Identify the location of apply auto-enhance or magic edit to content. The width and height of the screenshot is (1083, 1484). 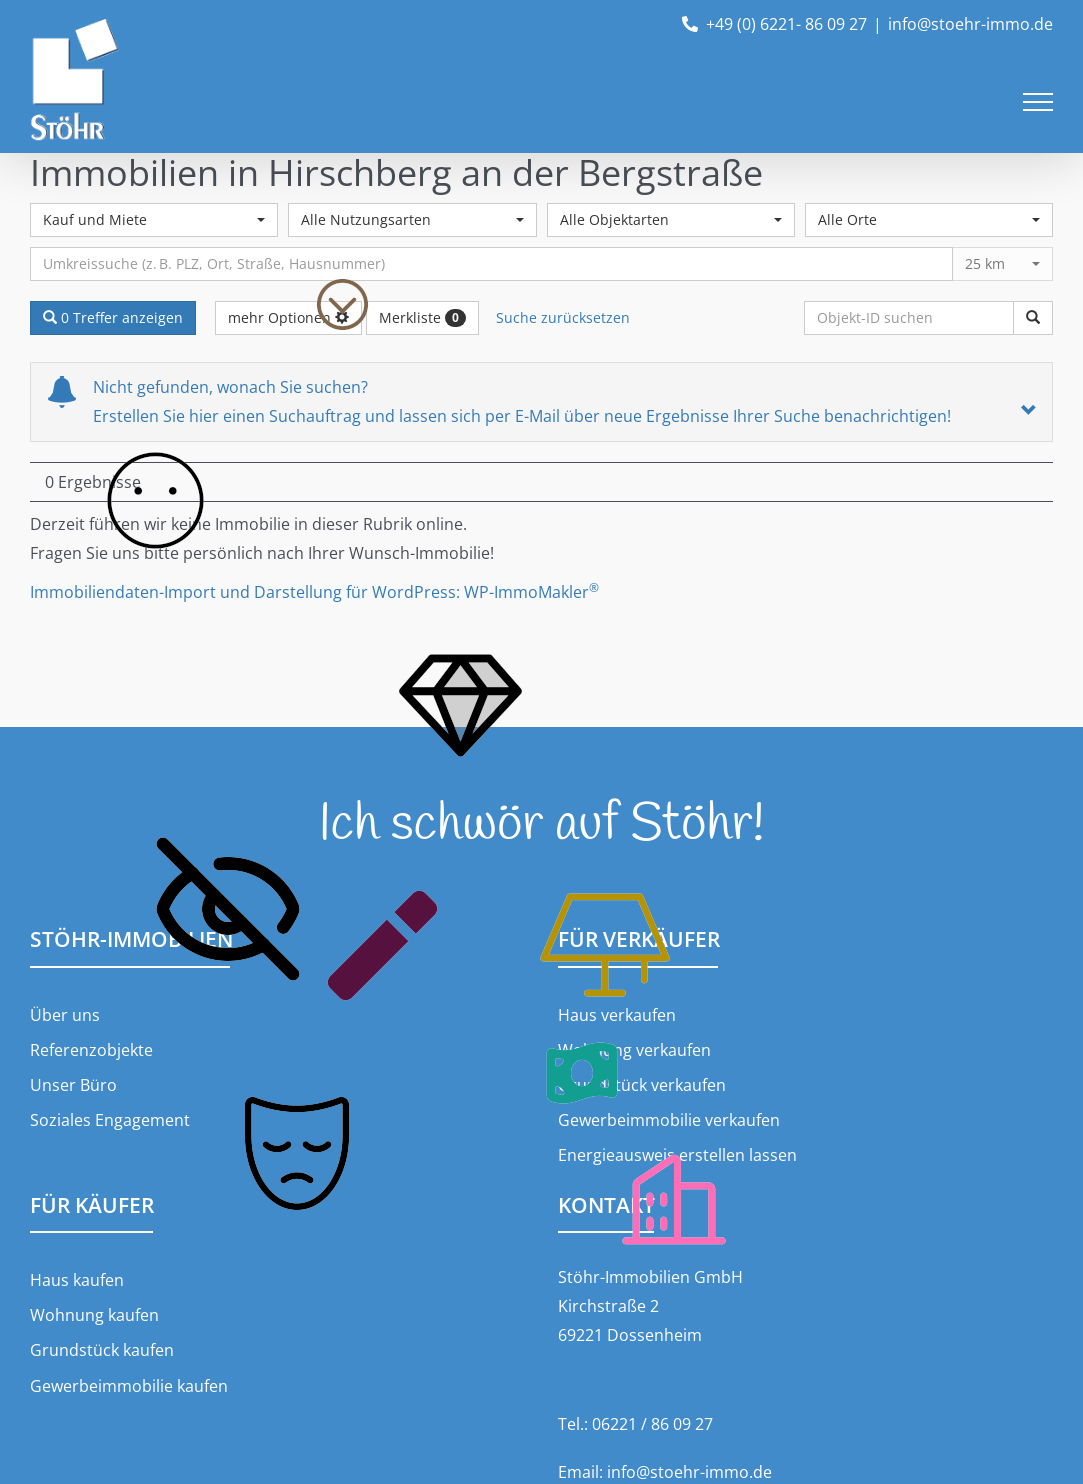
(382, 945).